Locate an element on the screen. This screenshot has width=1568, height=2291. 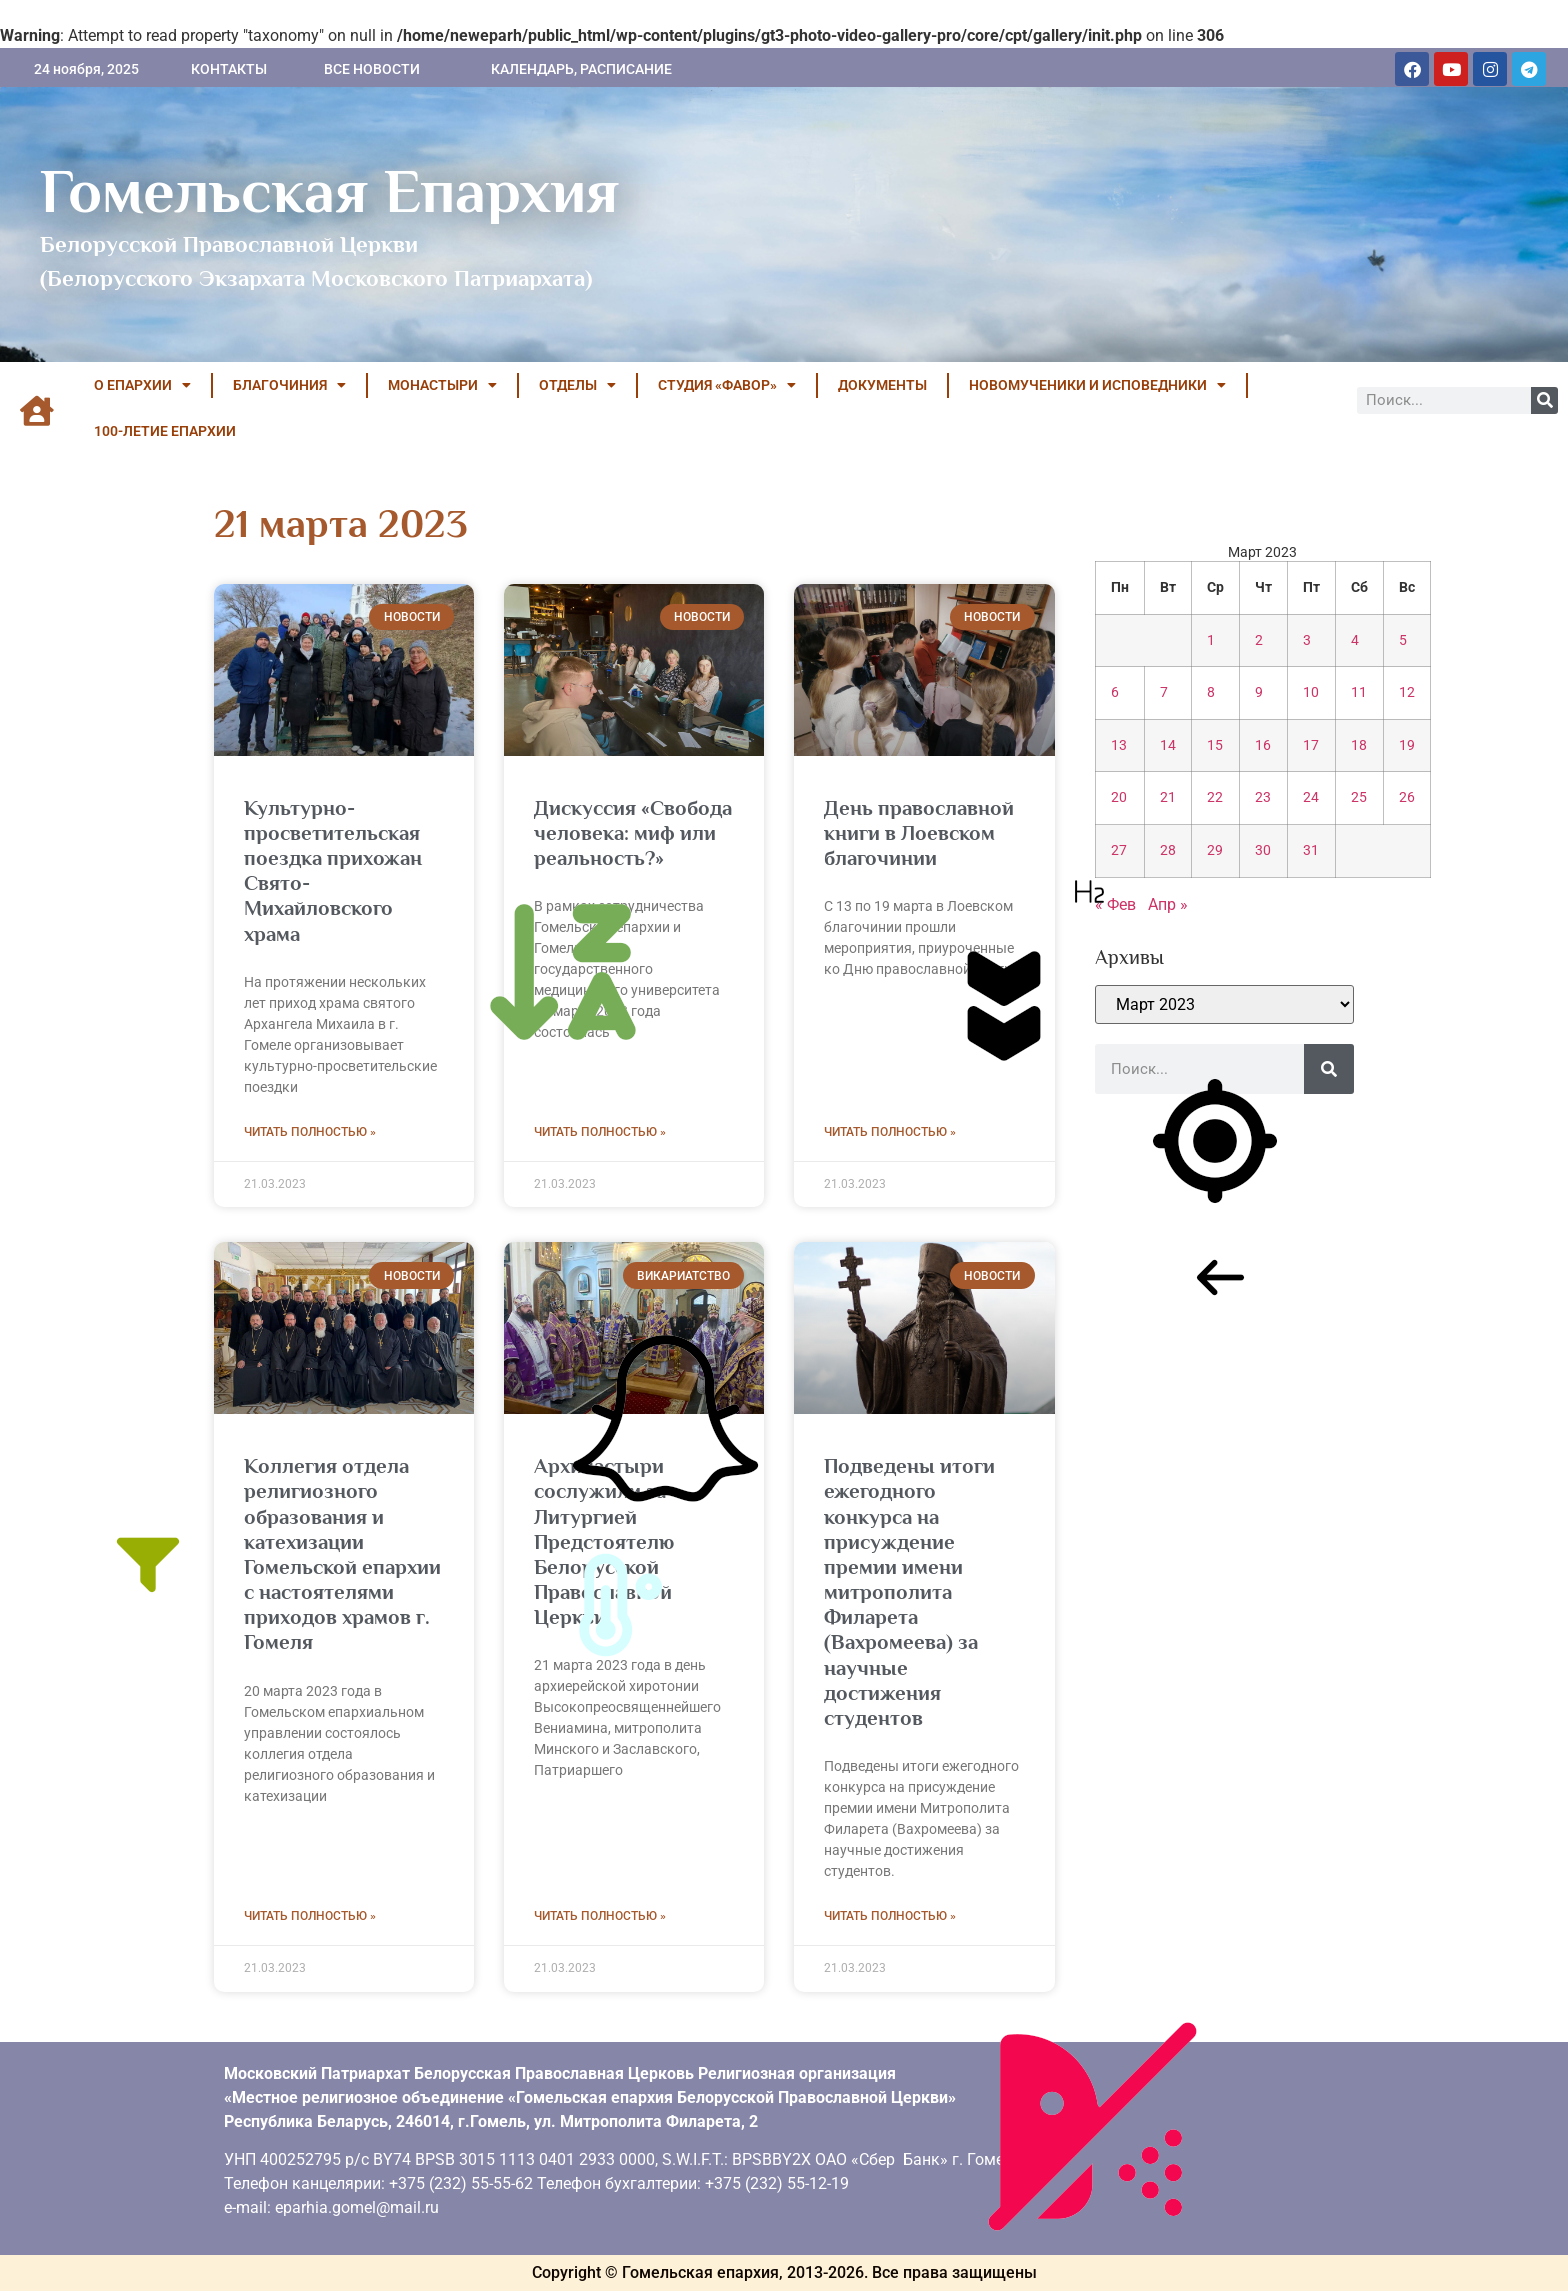
filter or sort content is located at coordinates (148, 1561).